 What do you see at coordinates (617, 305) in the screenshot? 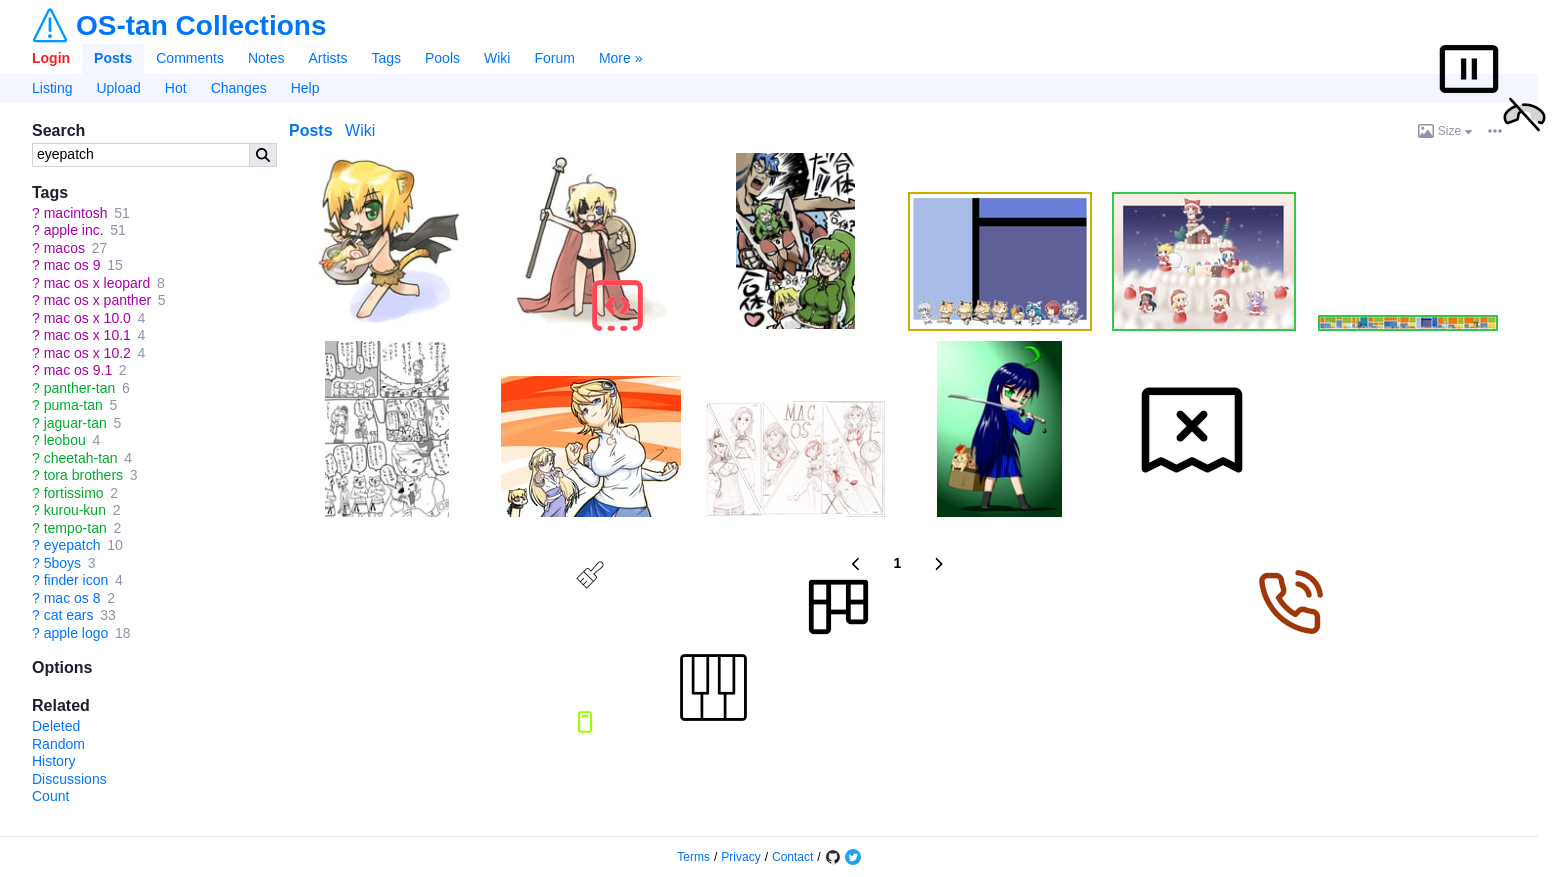
I see `embed code snippet in a container` at bounding box center [617, 305].